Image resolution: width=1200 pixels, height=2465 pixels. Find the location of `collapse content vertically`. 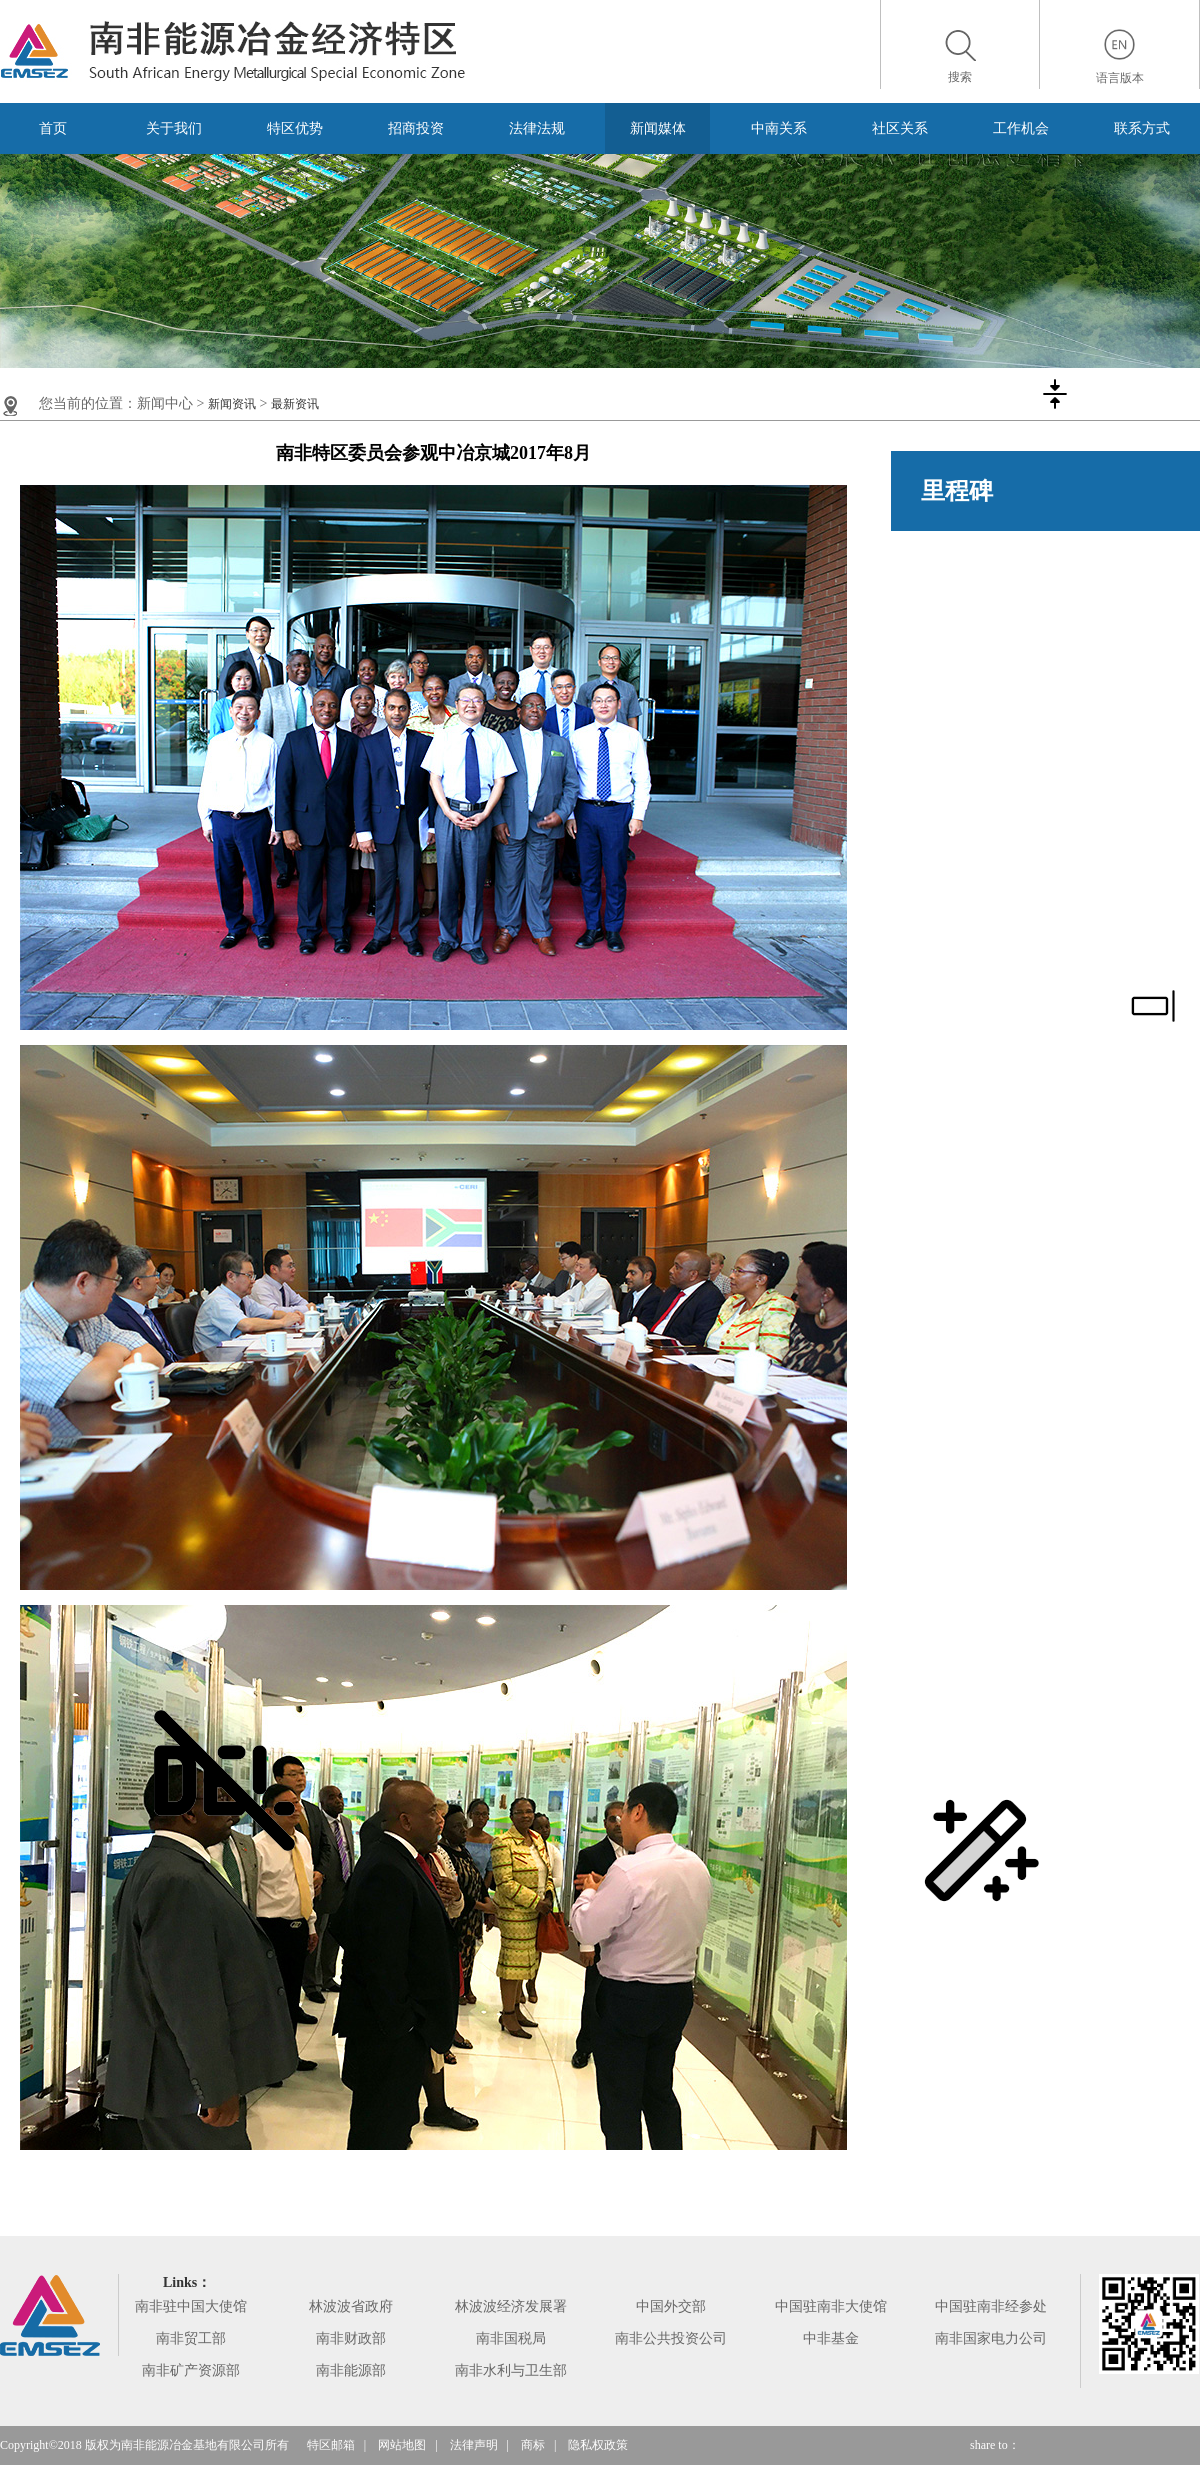

collapse content vertically is located at coordinates (1055, 394).